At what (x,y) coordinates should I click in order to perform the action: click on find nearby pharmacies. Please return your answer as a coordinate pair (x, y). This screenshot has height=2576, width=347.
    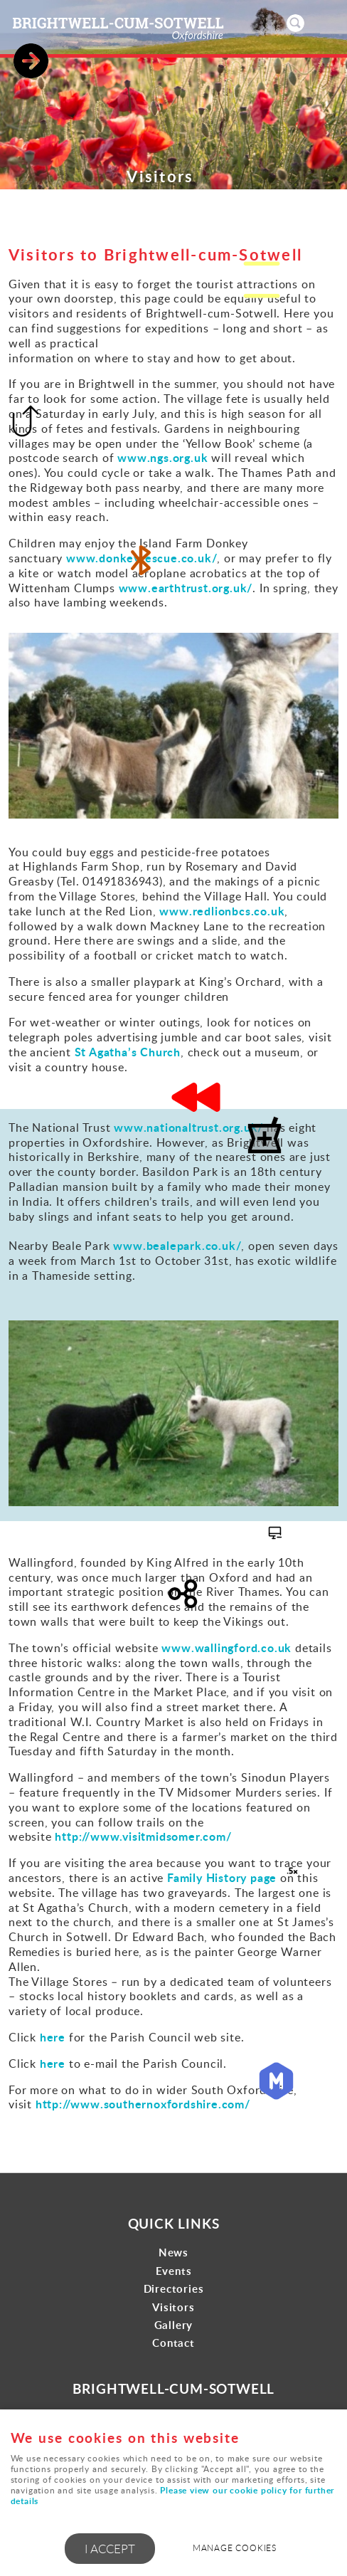
    Looking at the image, I should click on (265, 1137).